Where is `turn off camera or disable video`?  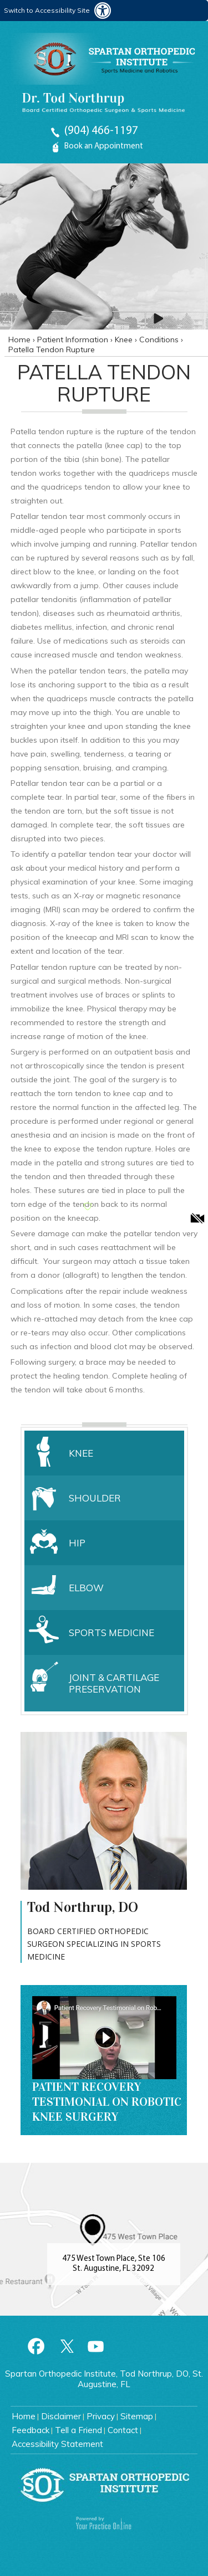
turn off camera or disable video is located at coordinates (197, 1218).